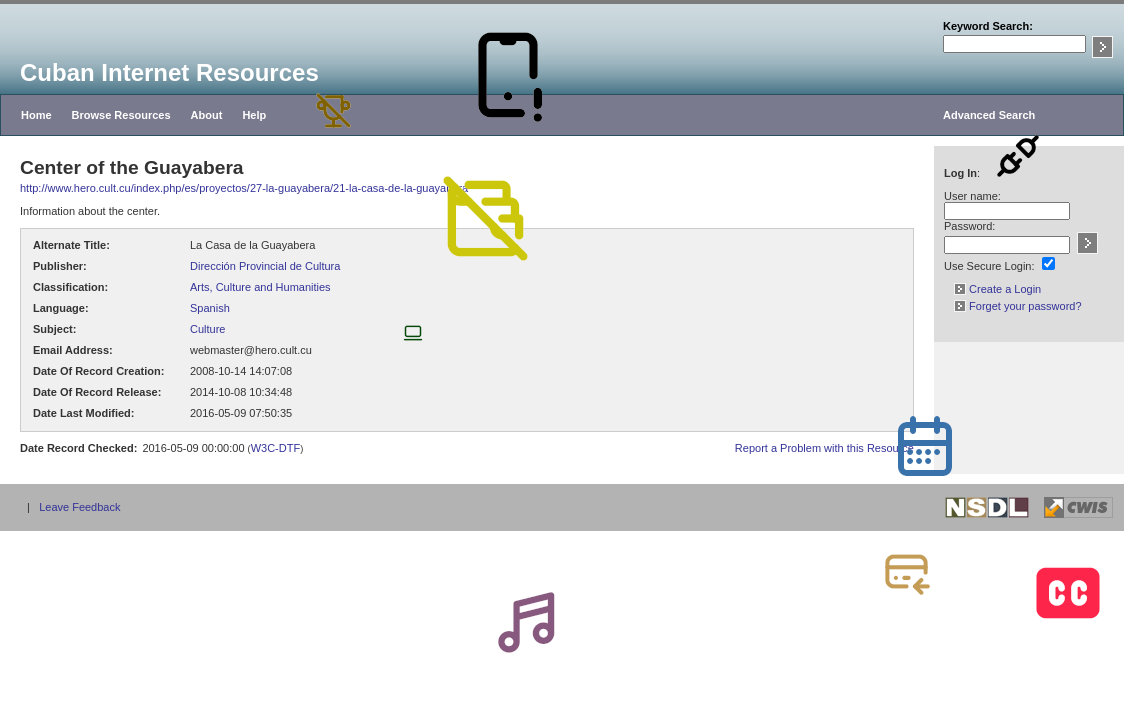  What do you see at coordinates (529, 623) in the screenshot?
I see `access music library or audio files` at bounding box center [529, 623].